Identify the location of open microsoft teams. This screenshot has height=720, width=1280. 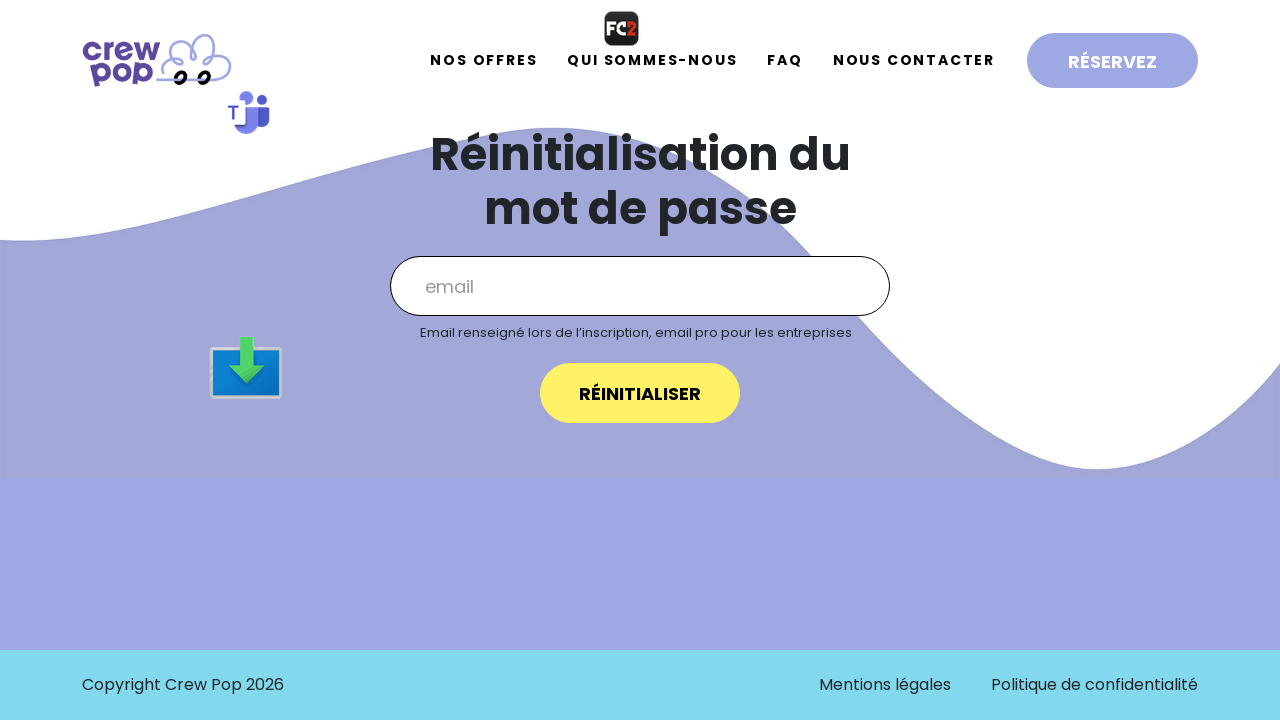
(245, 112).